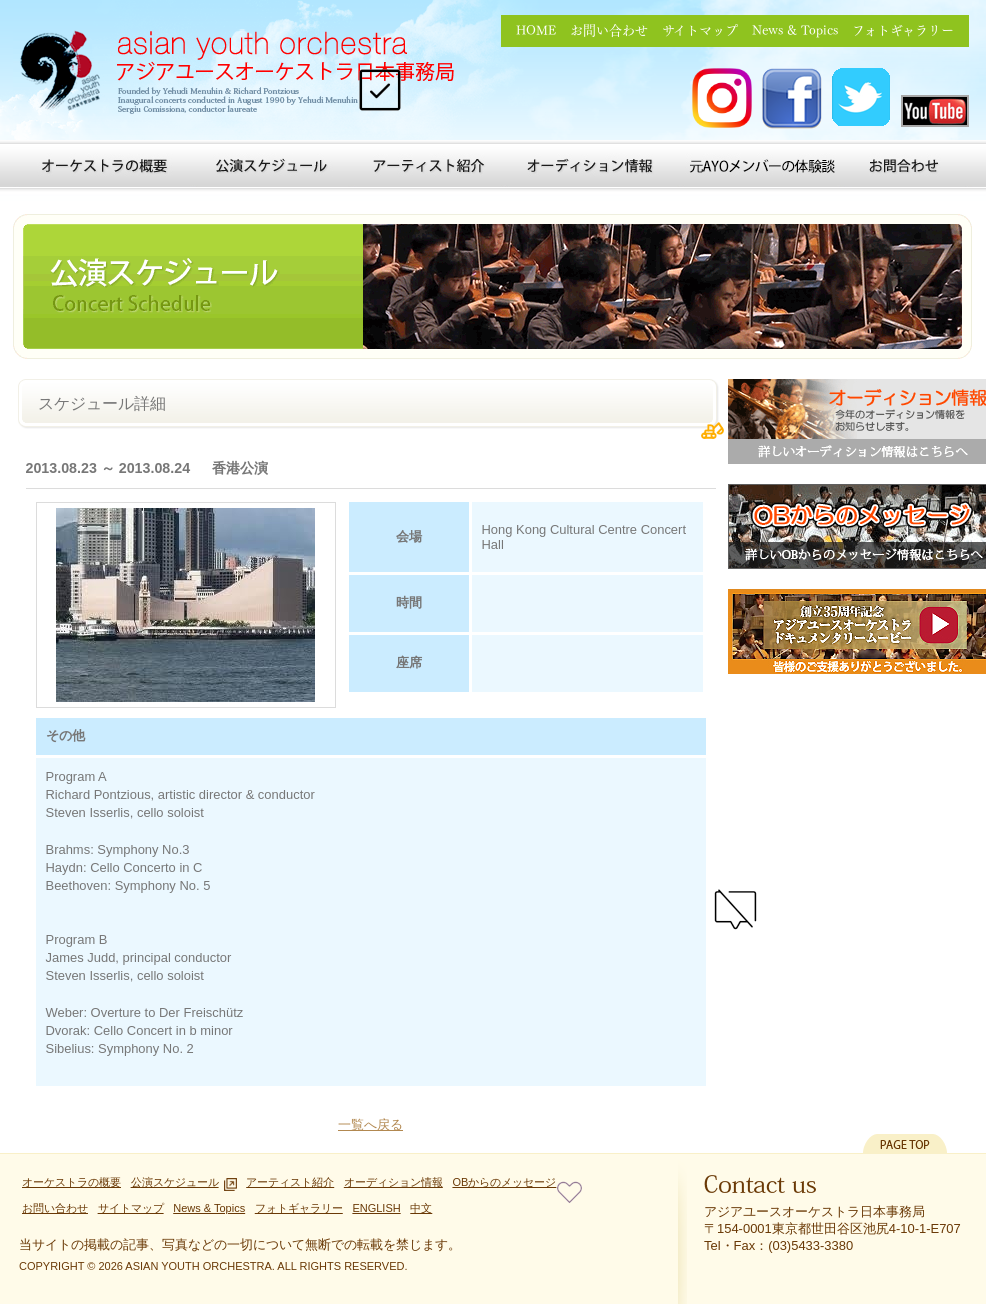 Image resolution: width=986 pixels, height=1304 pixels. I want to click on mute or disable chat notifications, so click(735, 908).